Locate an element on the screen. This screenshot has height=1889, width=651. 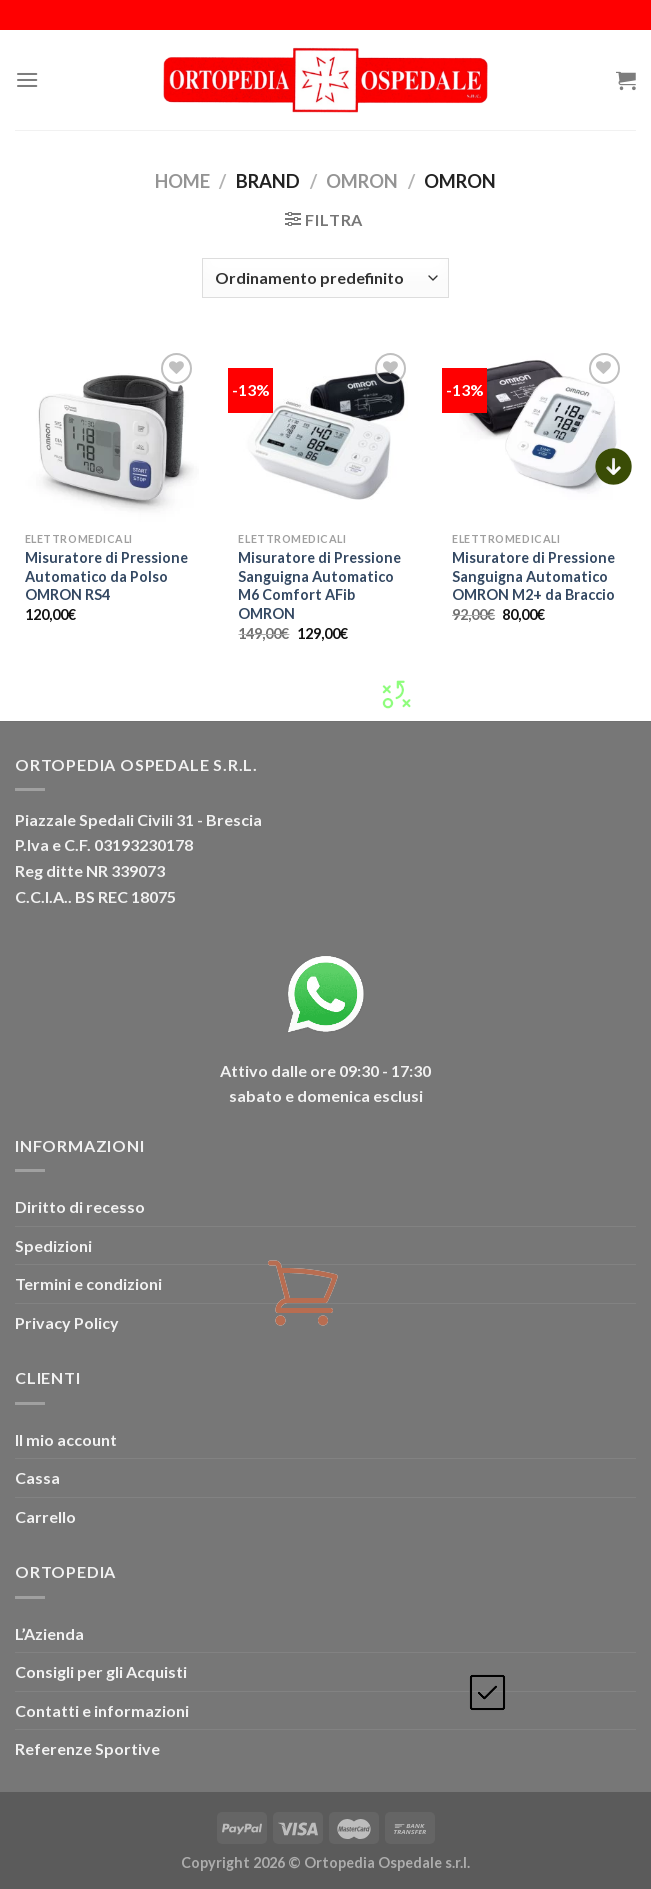
select or confirm an option is located at coordinates (487, 1692).